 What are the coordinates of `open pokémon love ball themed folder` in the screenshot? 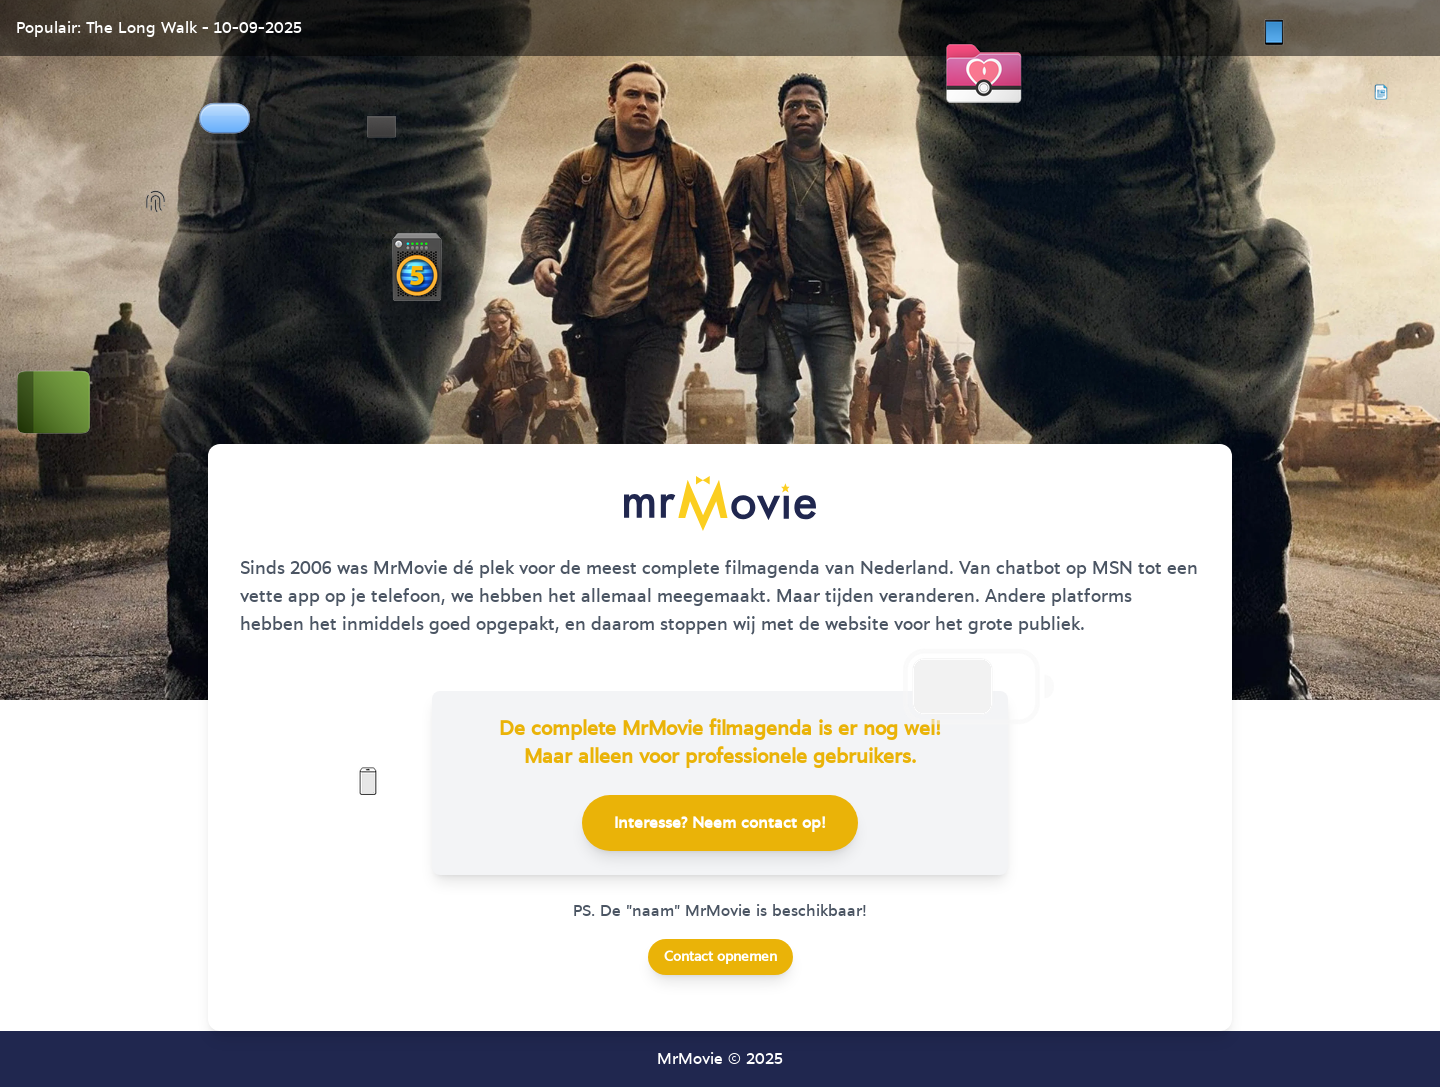 It's located at (983, 75).